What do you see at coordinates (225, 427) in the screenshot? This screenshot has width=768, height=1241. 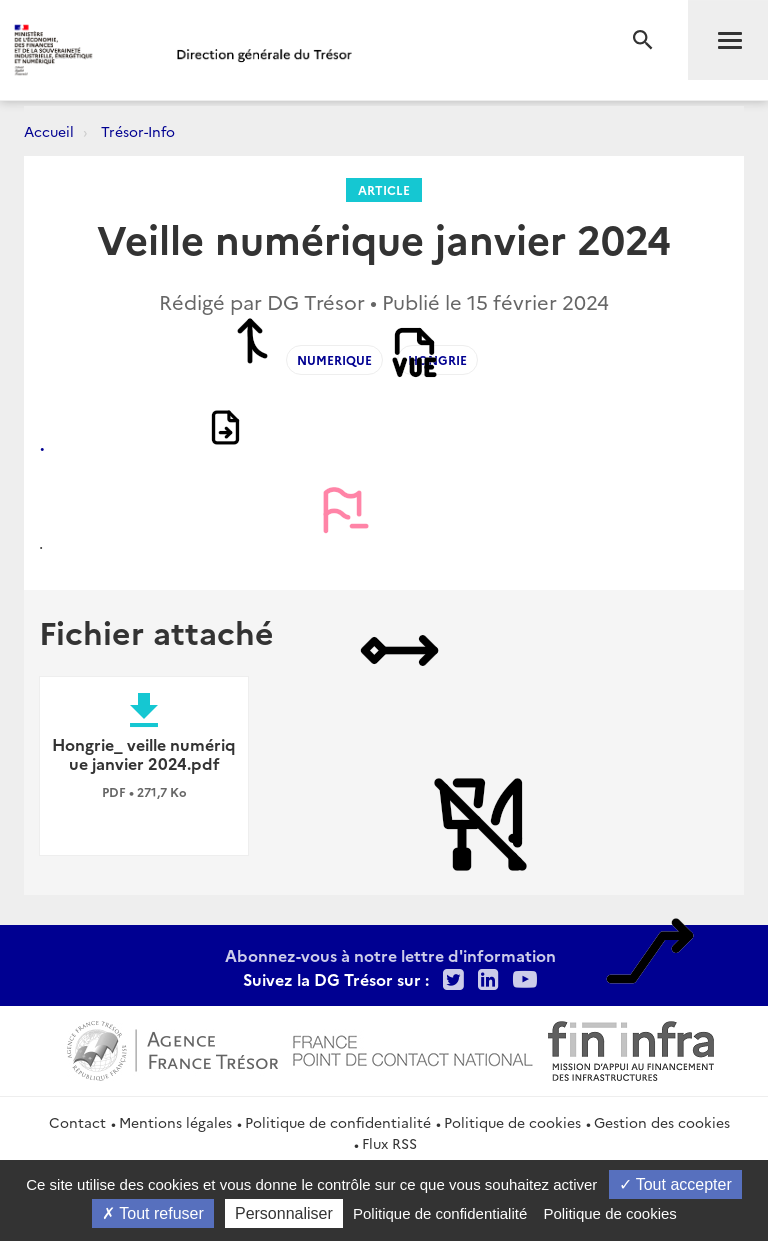 I see `export or send file` at bounding box center [225, 427].